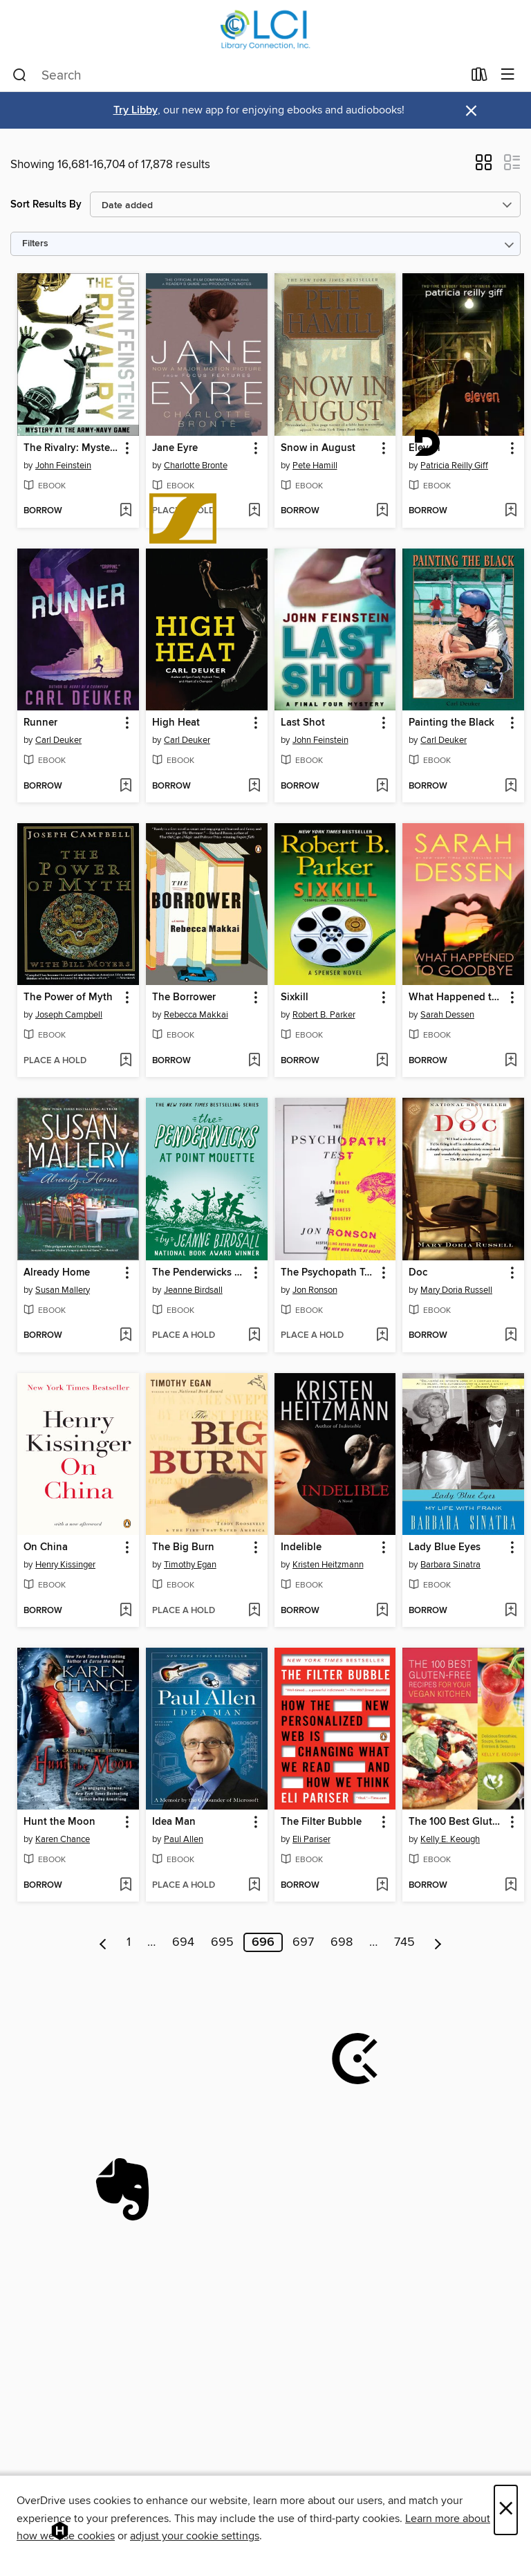 This screenshot has height=2576, width=531. What do you see at coordinates (355, 2059) in the screenshot?
I see `open clockify time tracking app` at bounding box center [355, 2059].